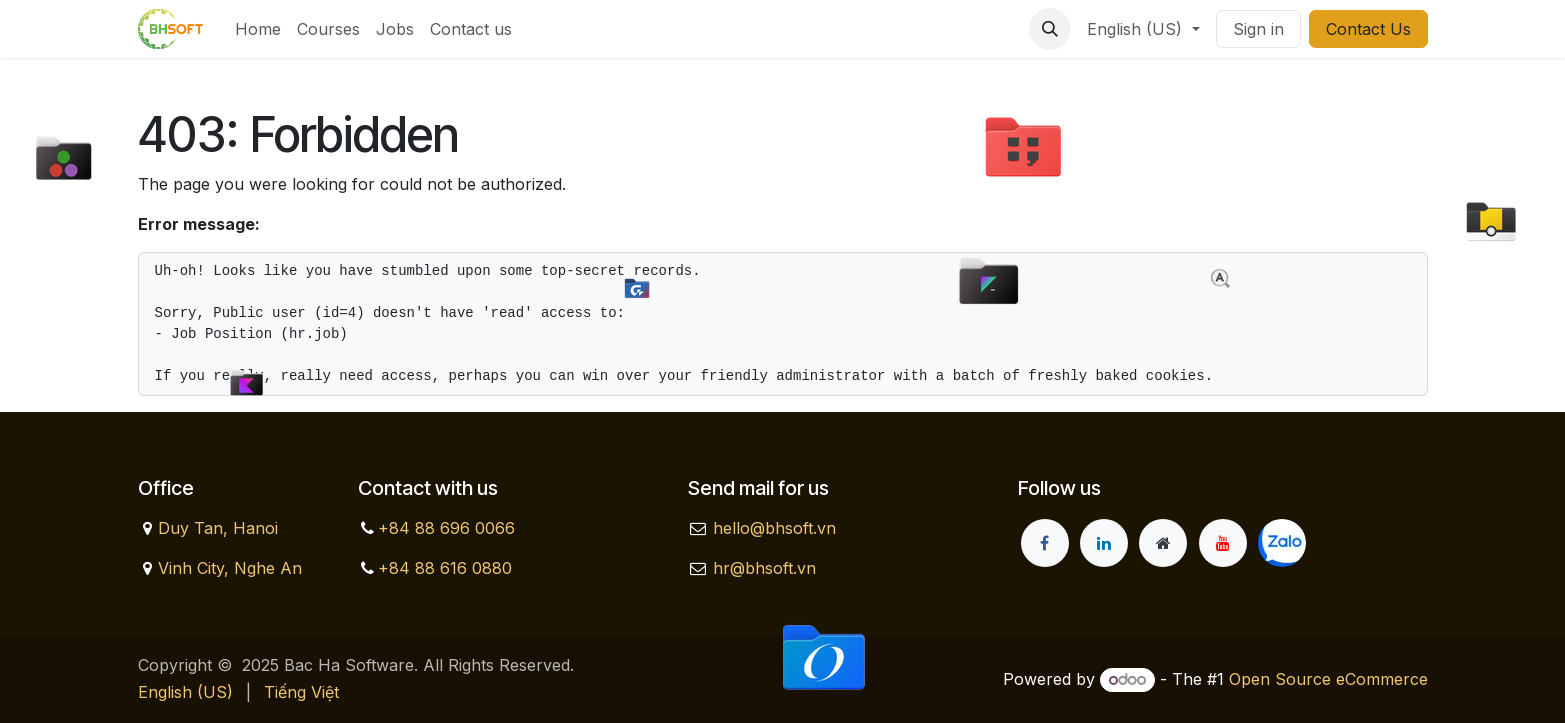 The height and width of the screenshot is (723, 1565). What do you see at coordinates (1220, 278) in the screenshot?
I see `search for files or documents` at bounding box center [1220, 278].